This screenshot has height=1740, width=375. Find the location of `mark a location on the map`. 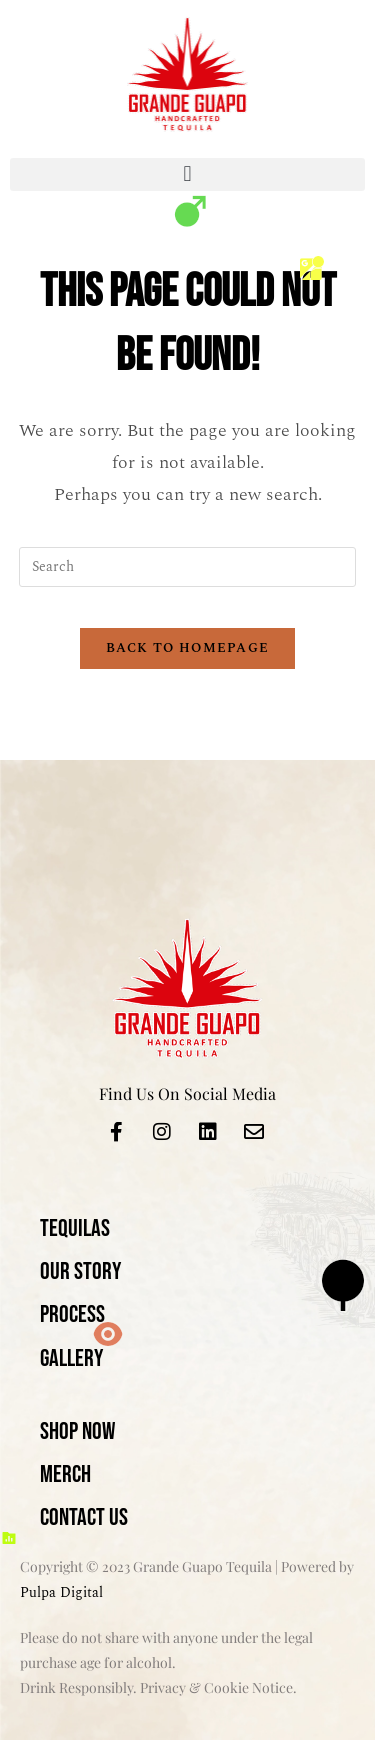

mark a location on the map is located at coordinates (343, 1283).